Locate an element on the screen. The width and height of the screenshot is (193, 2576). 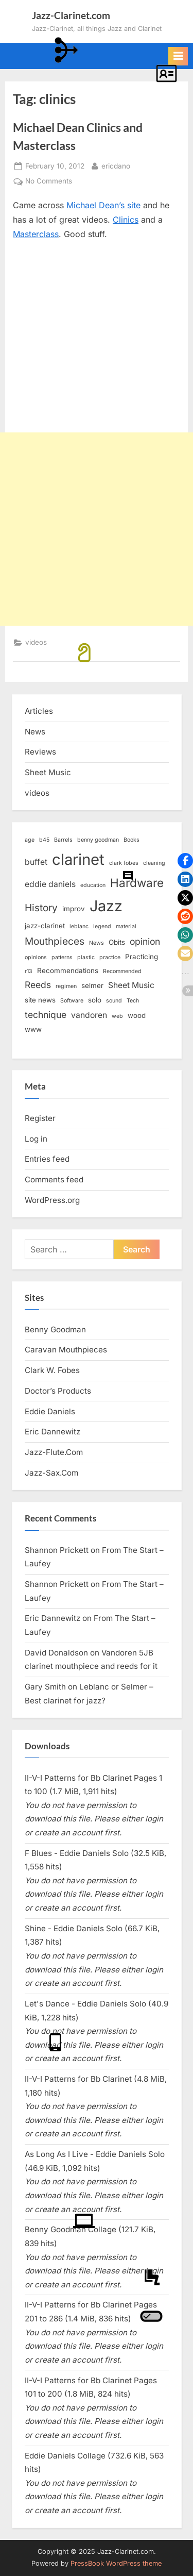
view profile or account information is located at coordinates (166, 73).